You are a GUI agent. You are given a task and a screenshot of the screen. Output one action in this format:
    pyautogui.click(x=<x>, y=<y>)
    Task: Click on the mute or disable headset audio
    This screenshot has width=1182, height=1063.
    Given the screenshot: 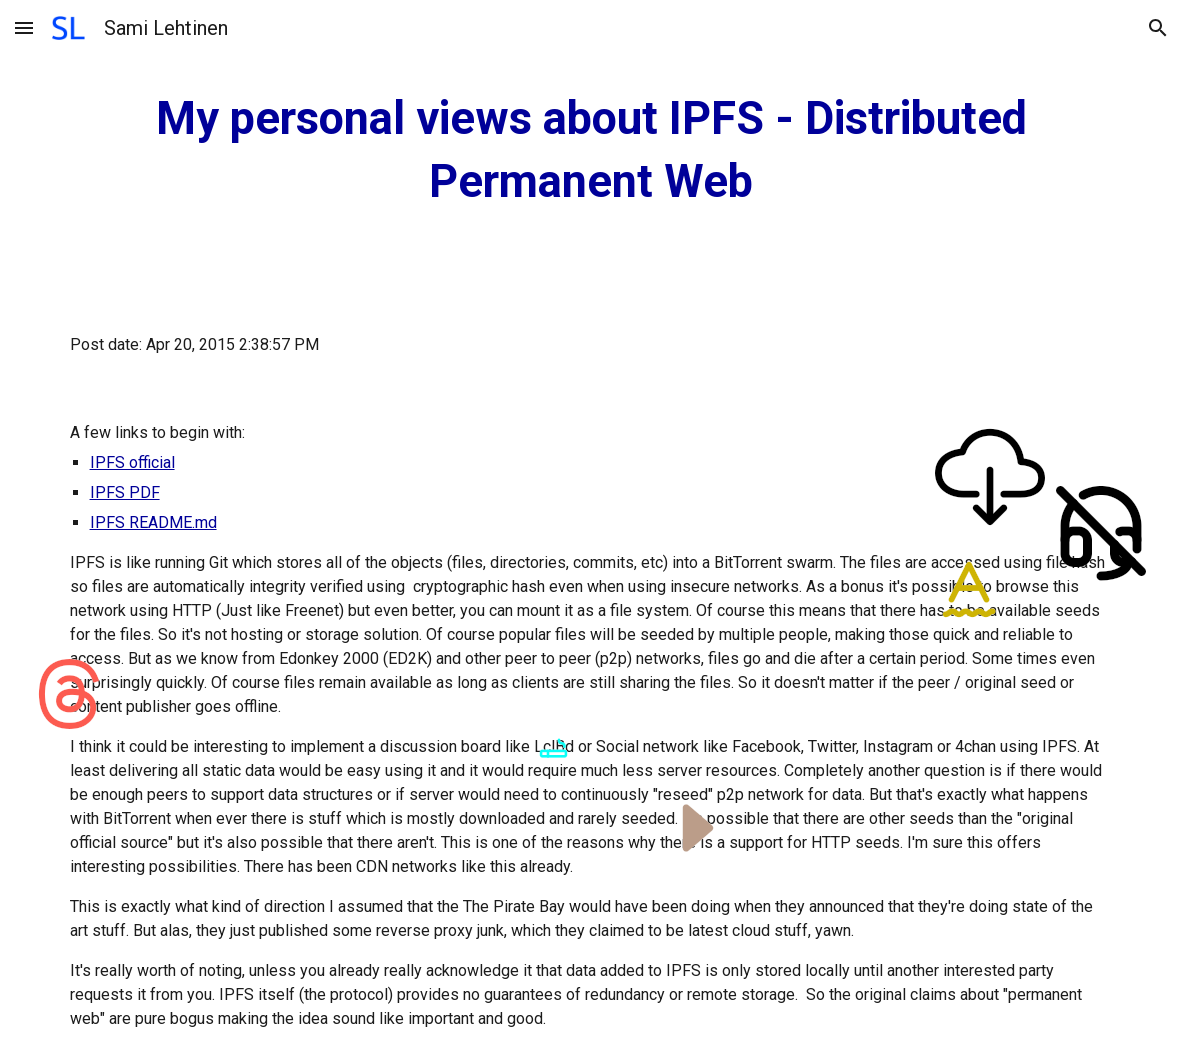 What is the action you would take?
    pyautogui.click(x=1101, y=531)
    